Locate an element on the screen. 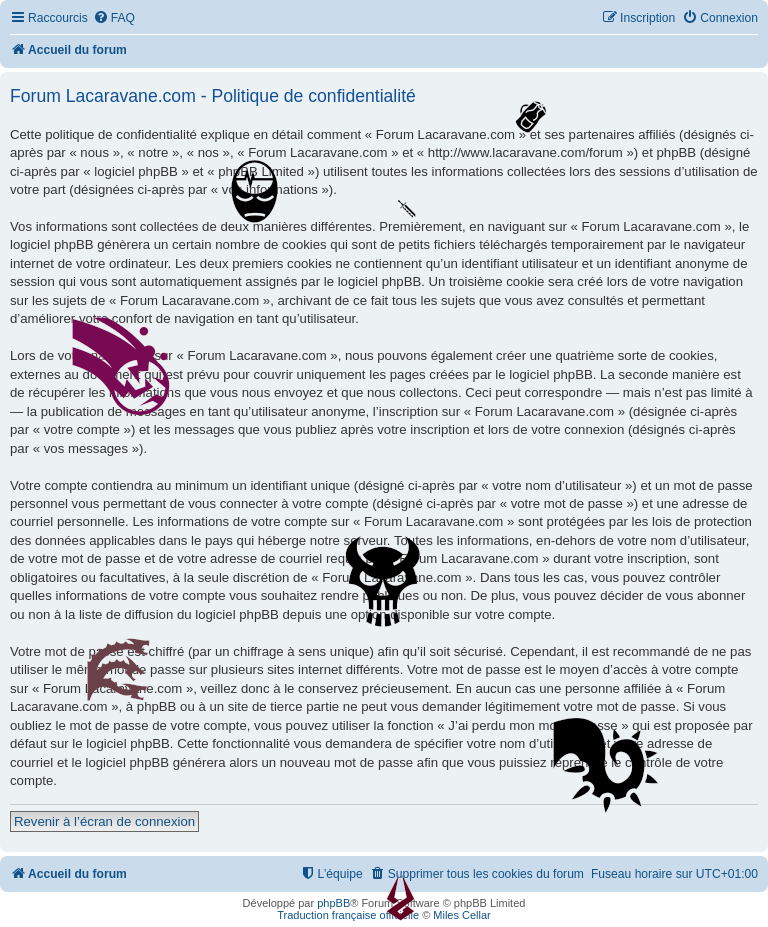  indicates an unstable or volatile attack in-game is located at coordinates (120, 365).